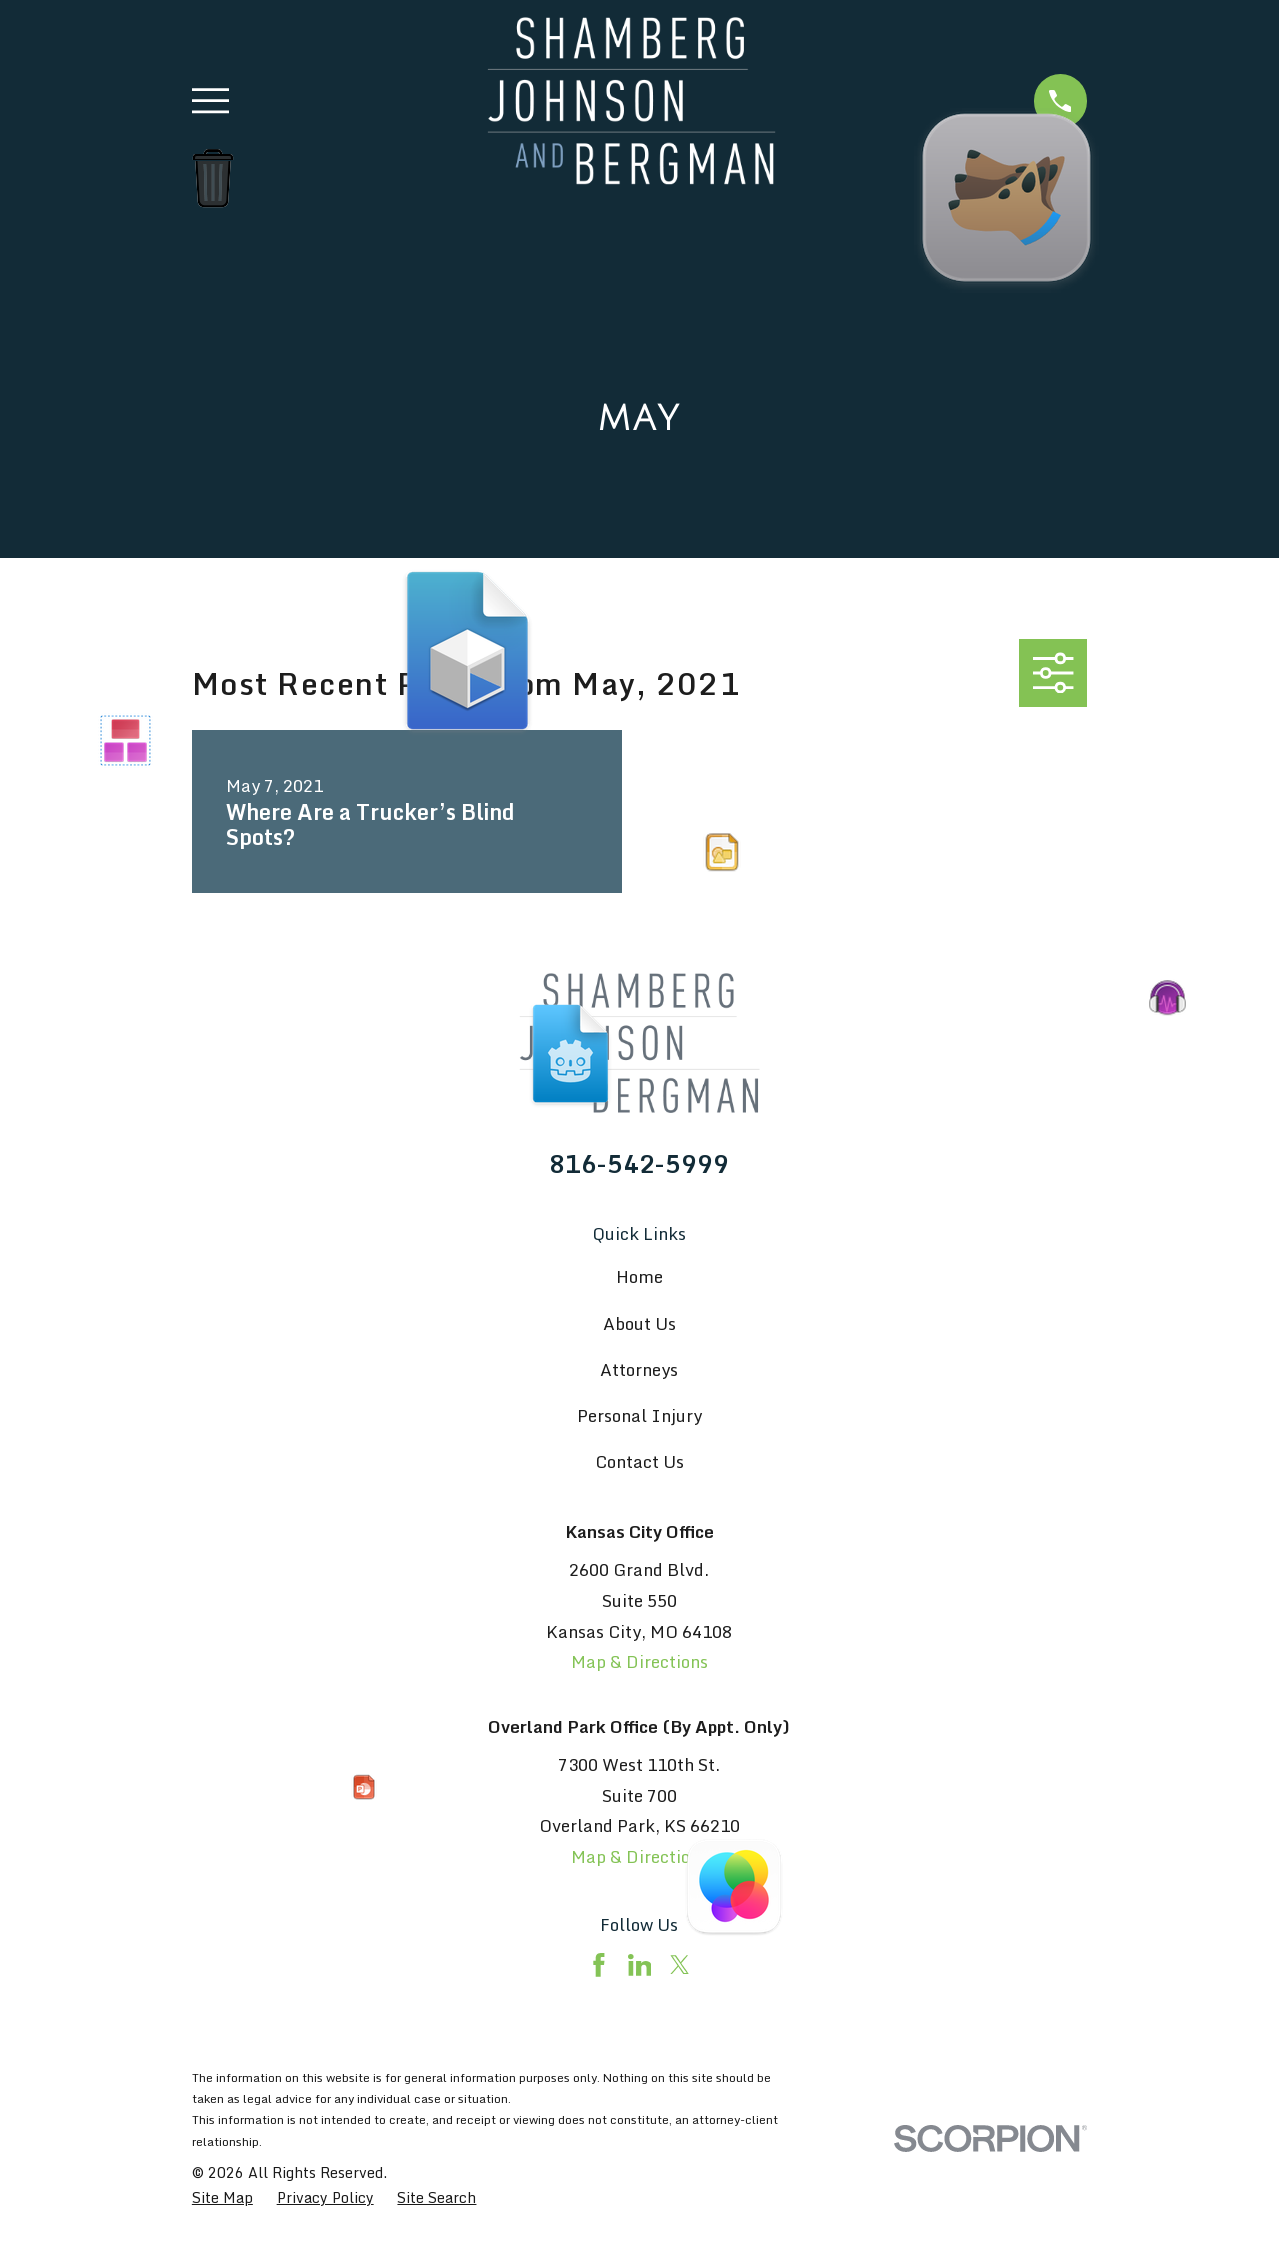 The height and width of the screenshot is (2241, 1279). I want to click on a microsoft powerpoint file, so click(364, 1787).